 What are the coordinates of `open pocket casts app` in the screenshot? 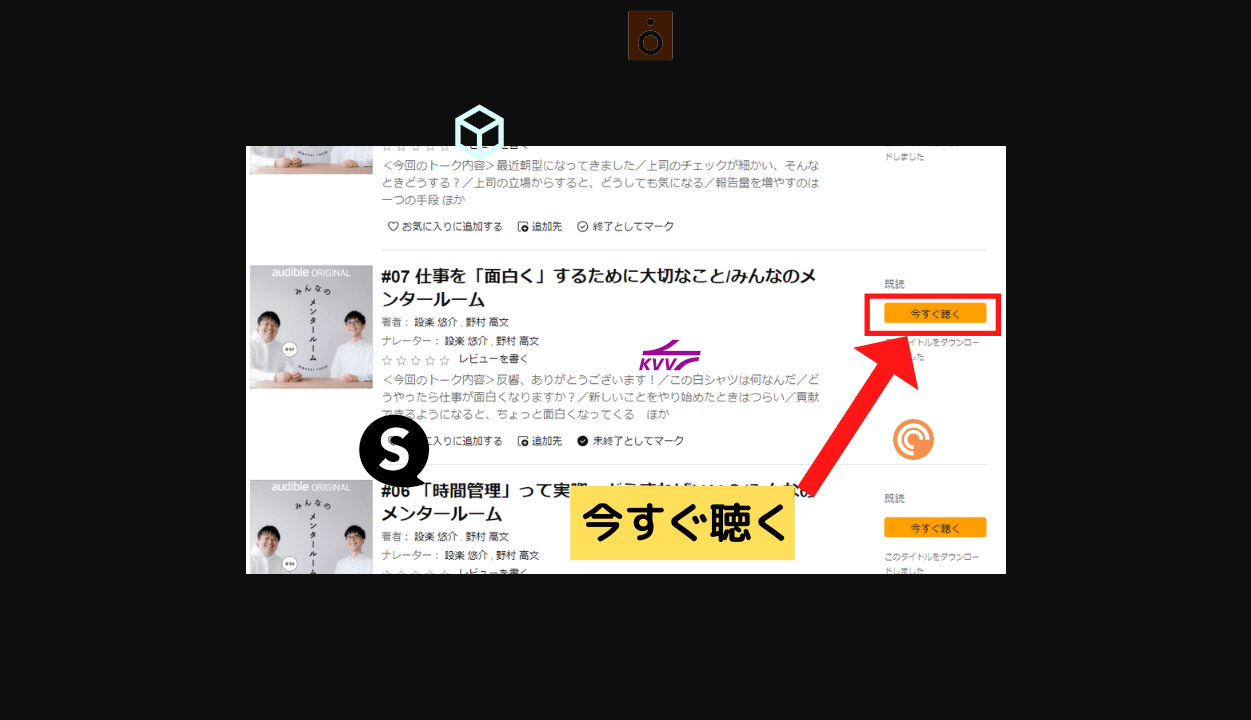 It's located at (913, 439).